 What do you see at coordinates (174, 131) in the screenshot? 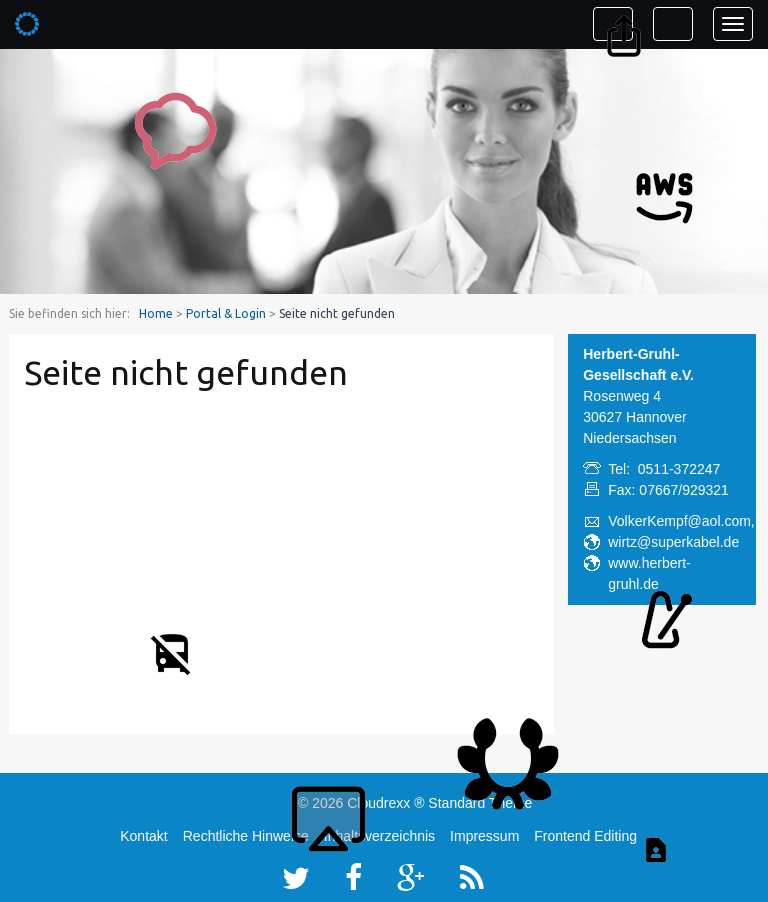
I see `open chat or messaging` at bounding box center [174, 131].